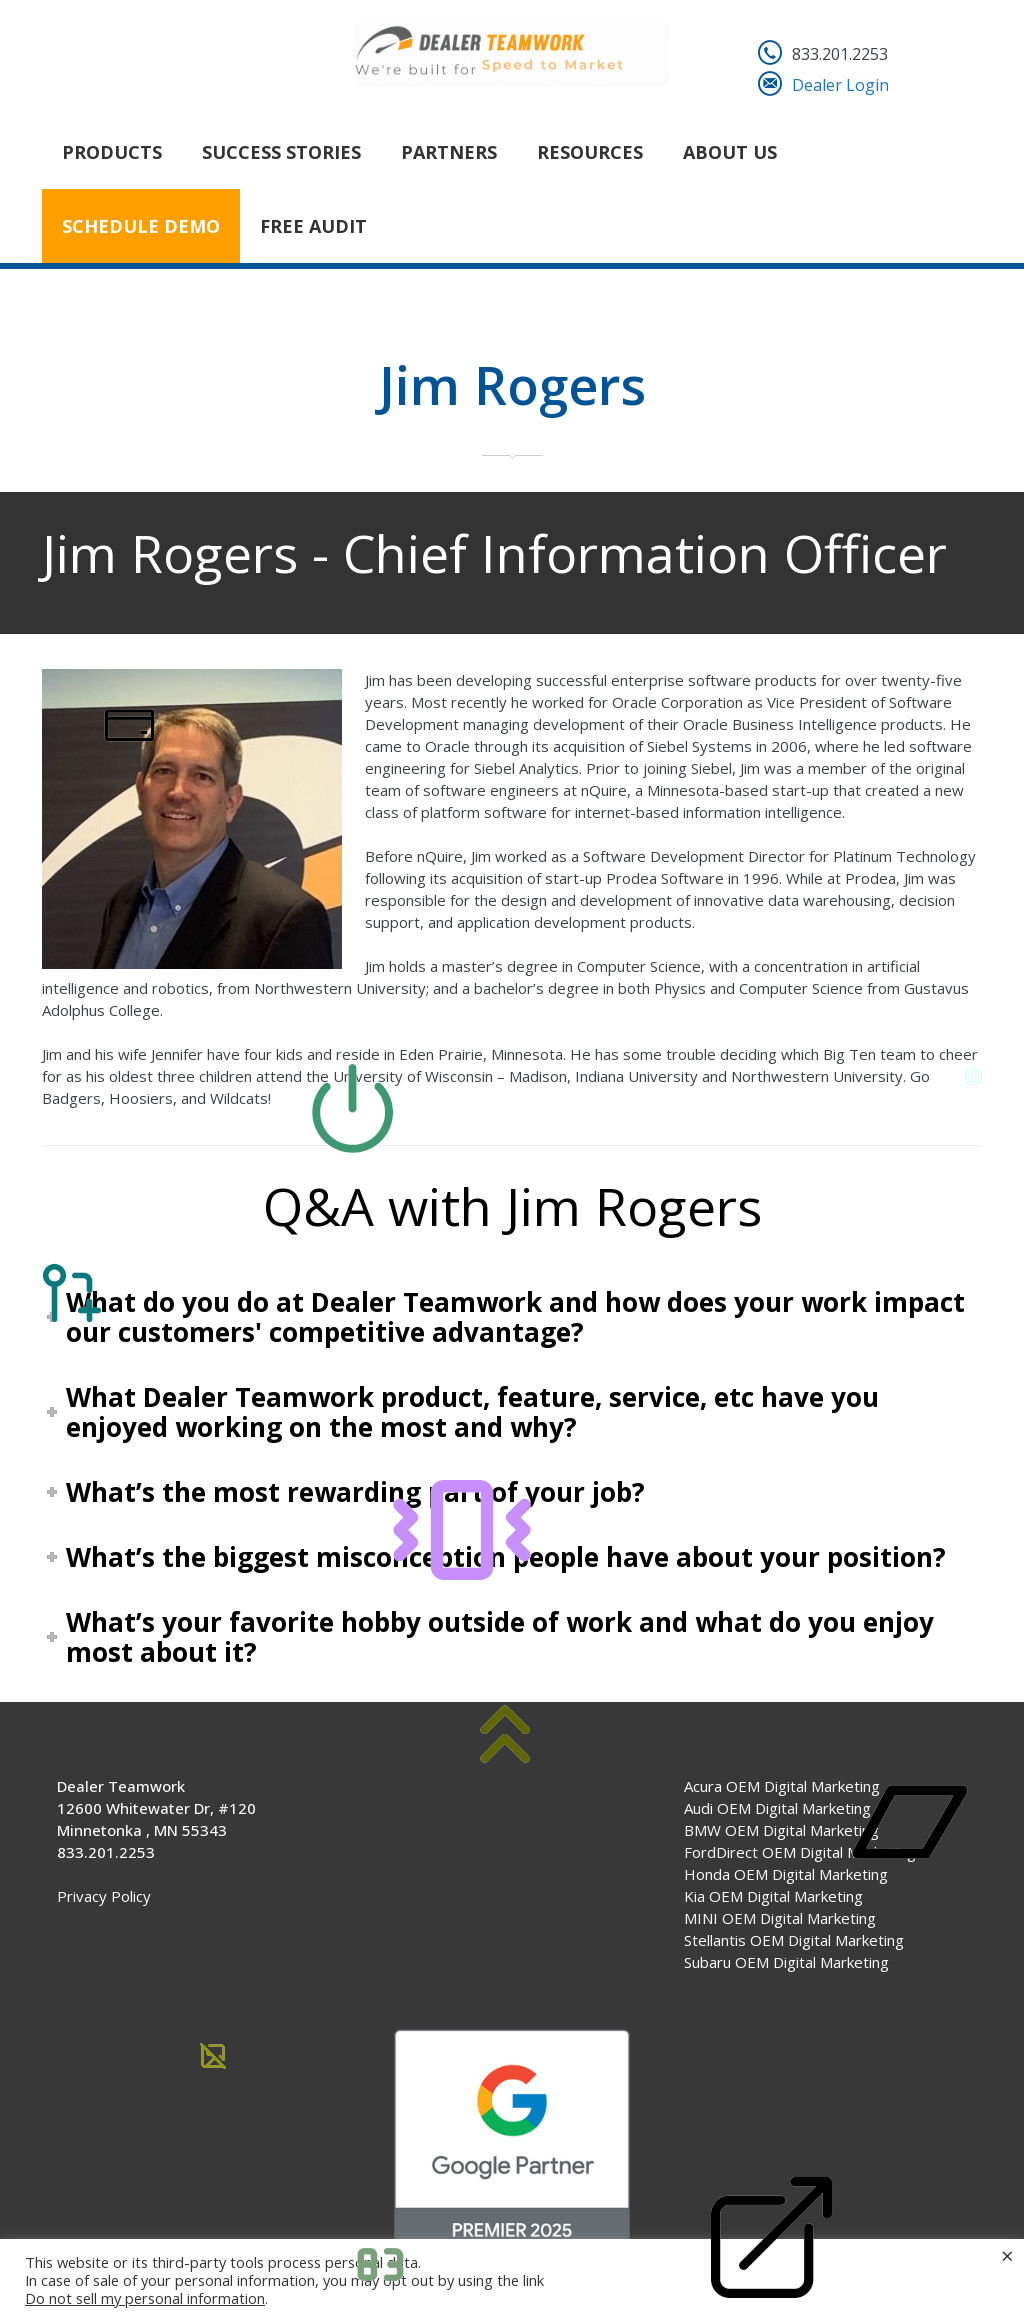 The width and height of the screenshot is (1024, 2321). Describe the element at coordinates (129, 723) in the screenshot. I see `manage payment methods` at that location.